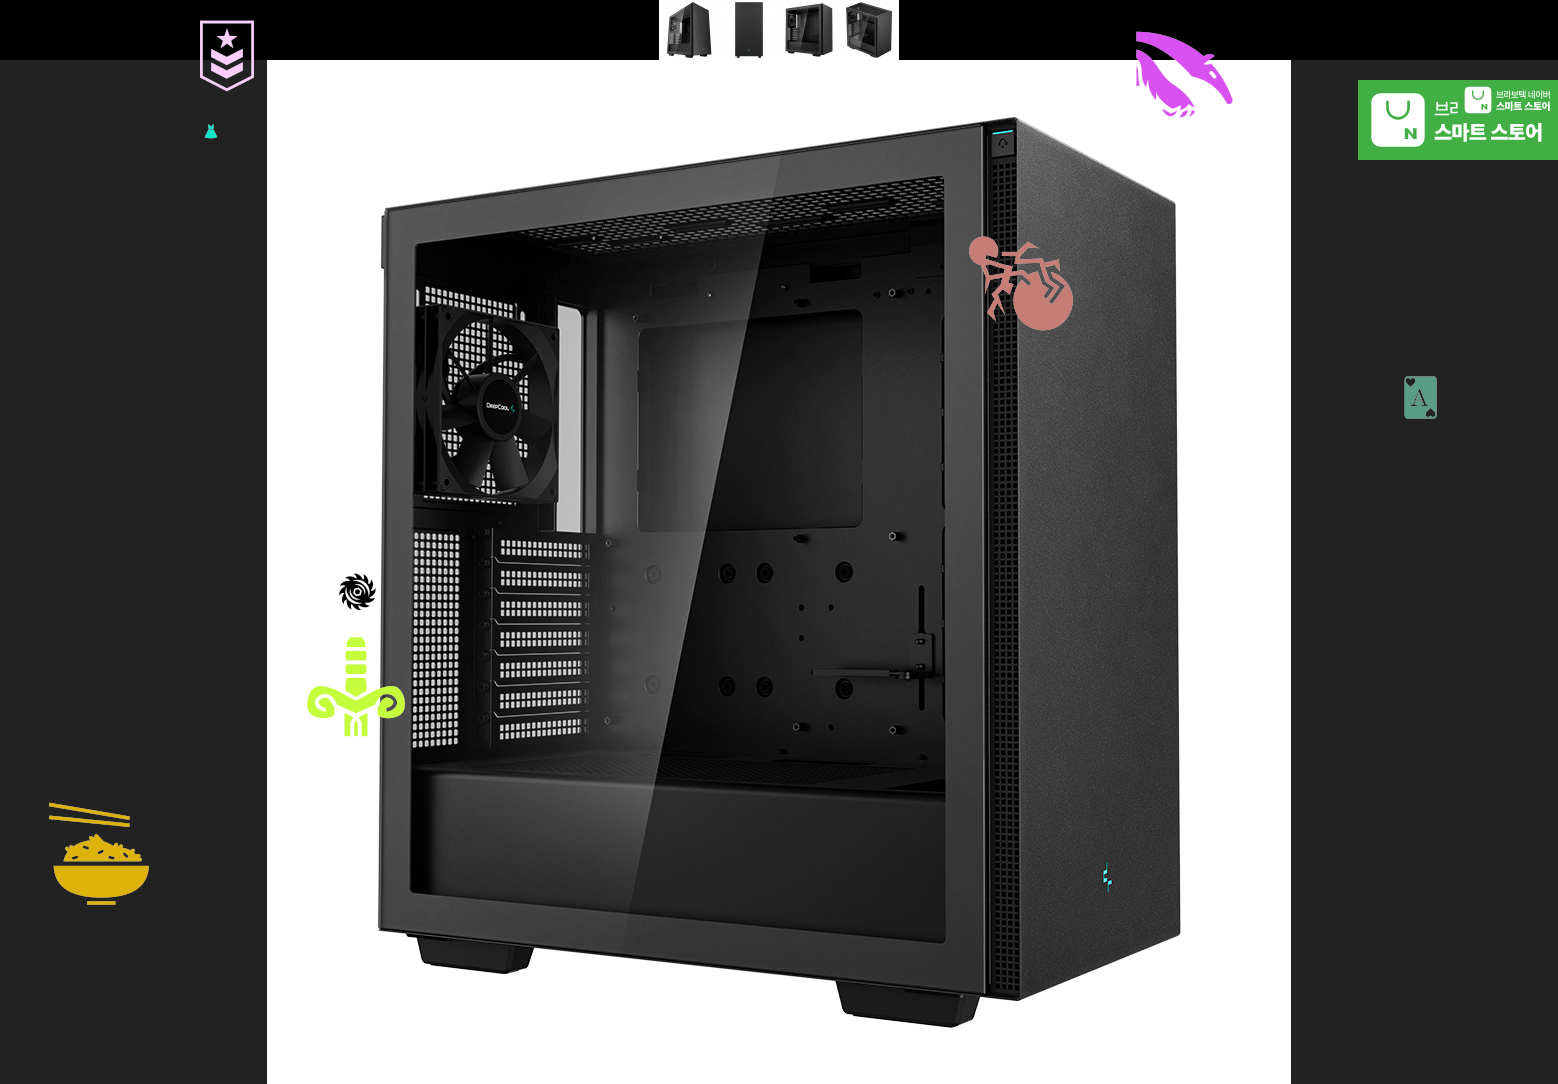 The height and width of the screenshot is (1084, 1558). What do you see at coordinates (211, 131) in the screenshot?
I see `browse dresses or women's clothing` at bounding box center [211, 131].